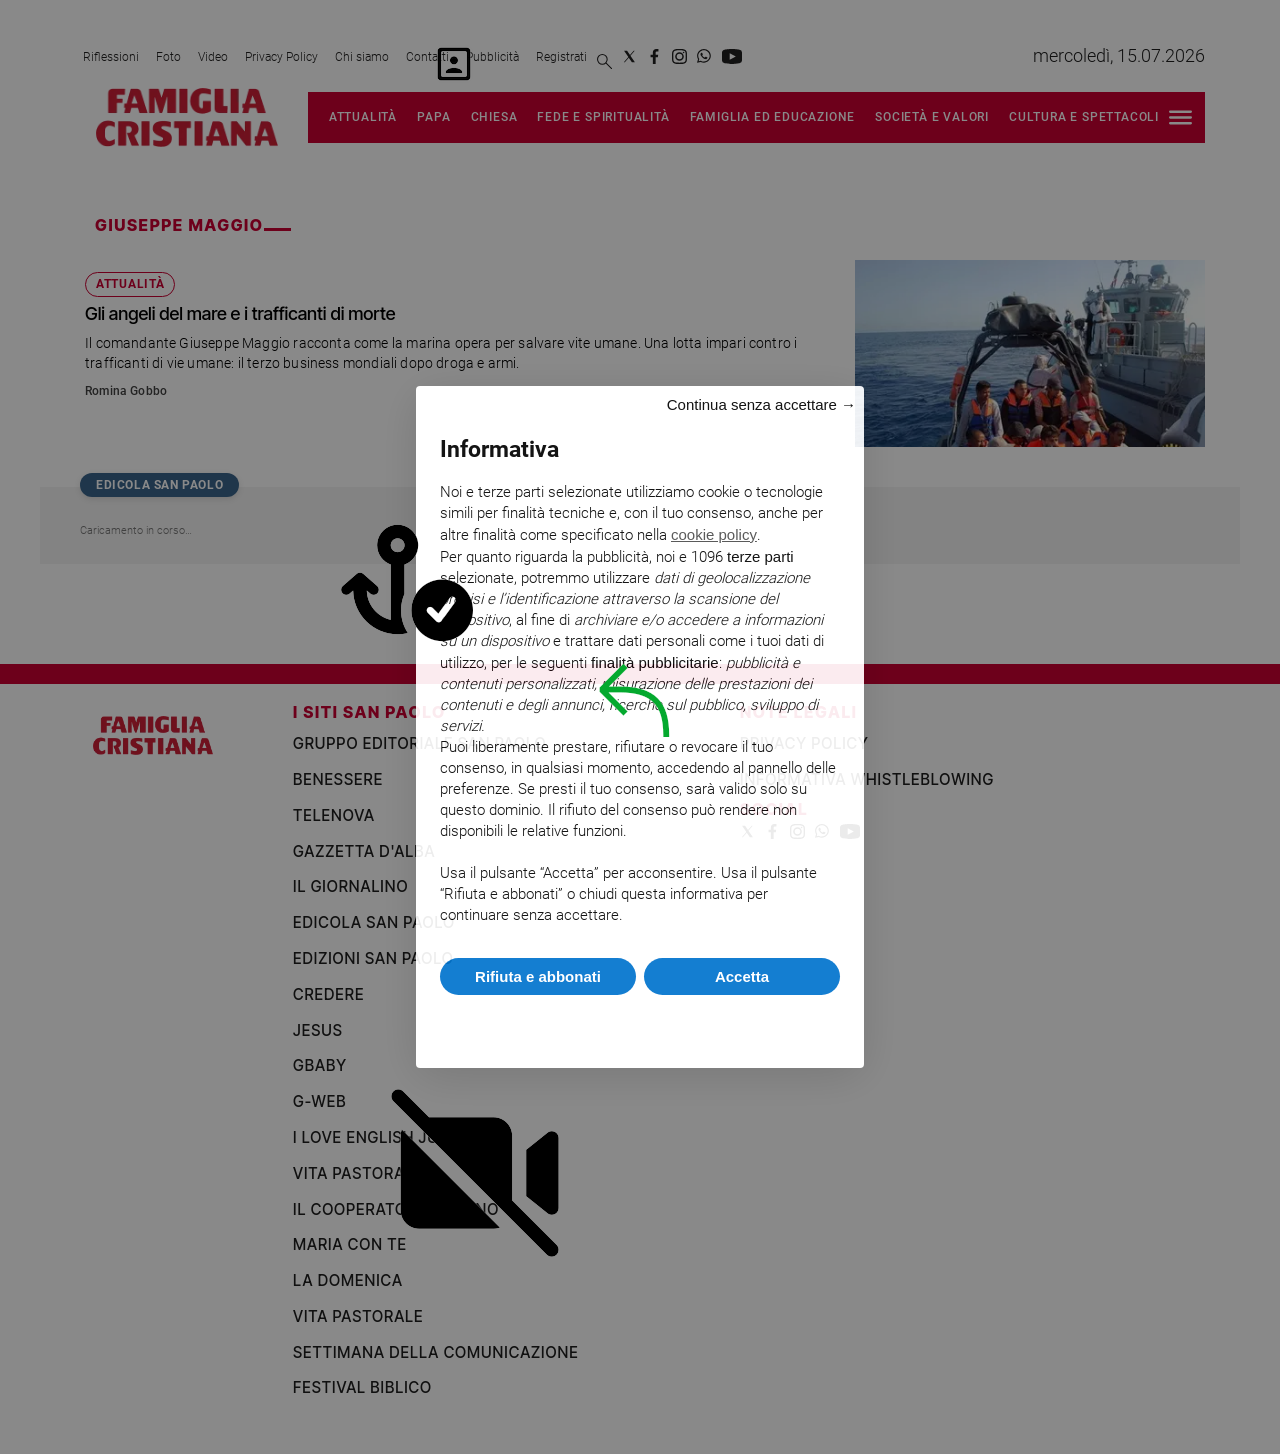 The width and height of the screenshot is (1280, 1454). I want to click on reply to a message or comment, so click(633, 698).